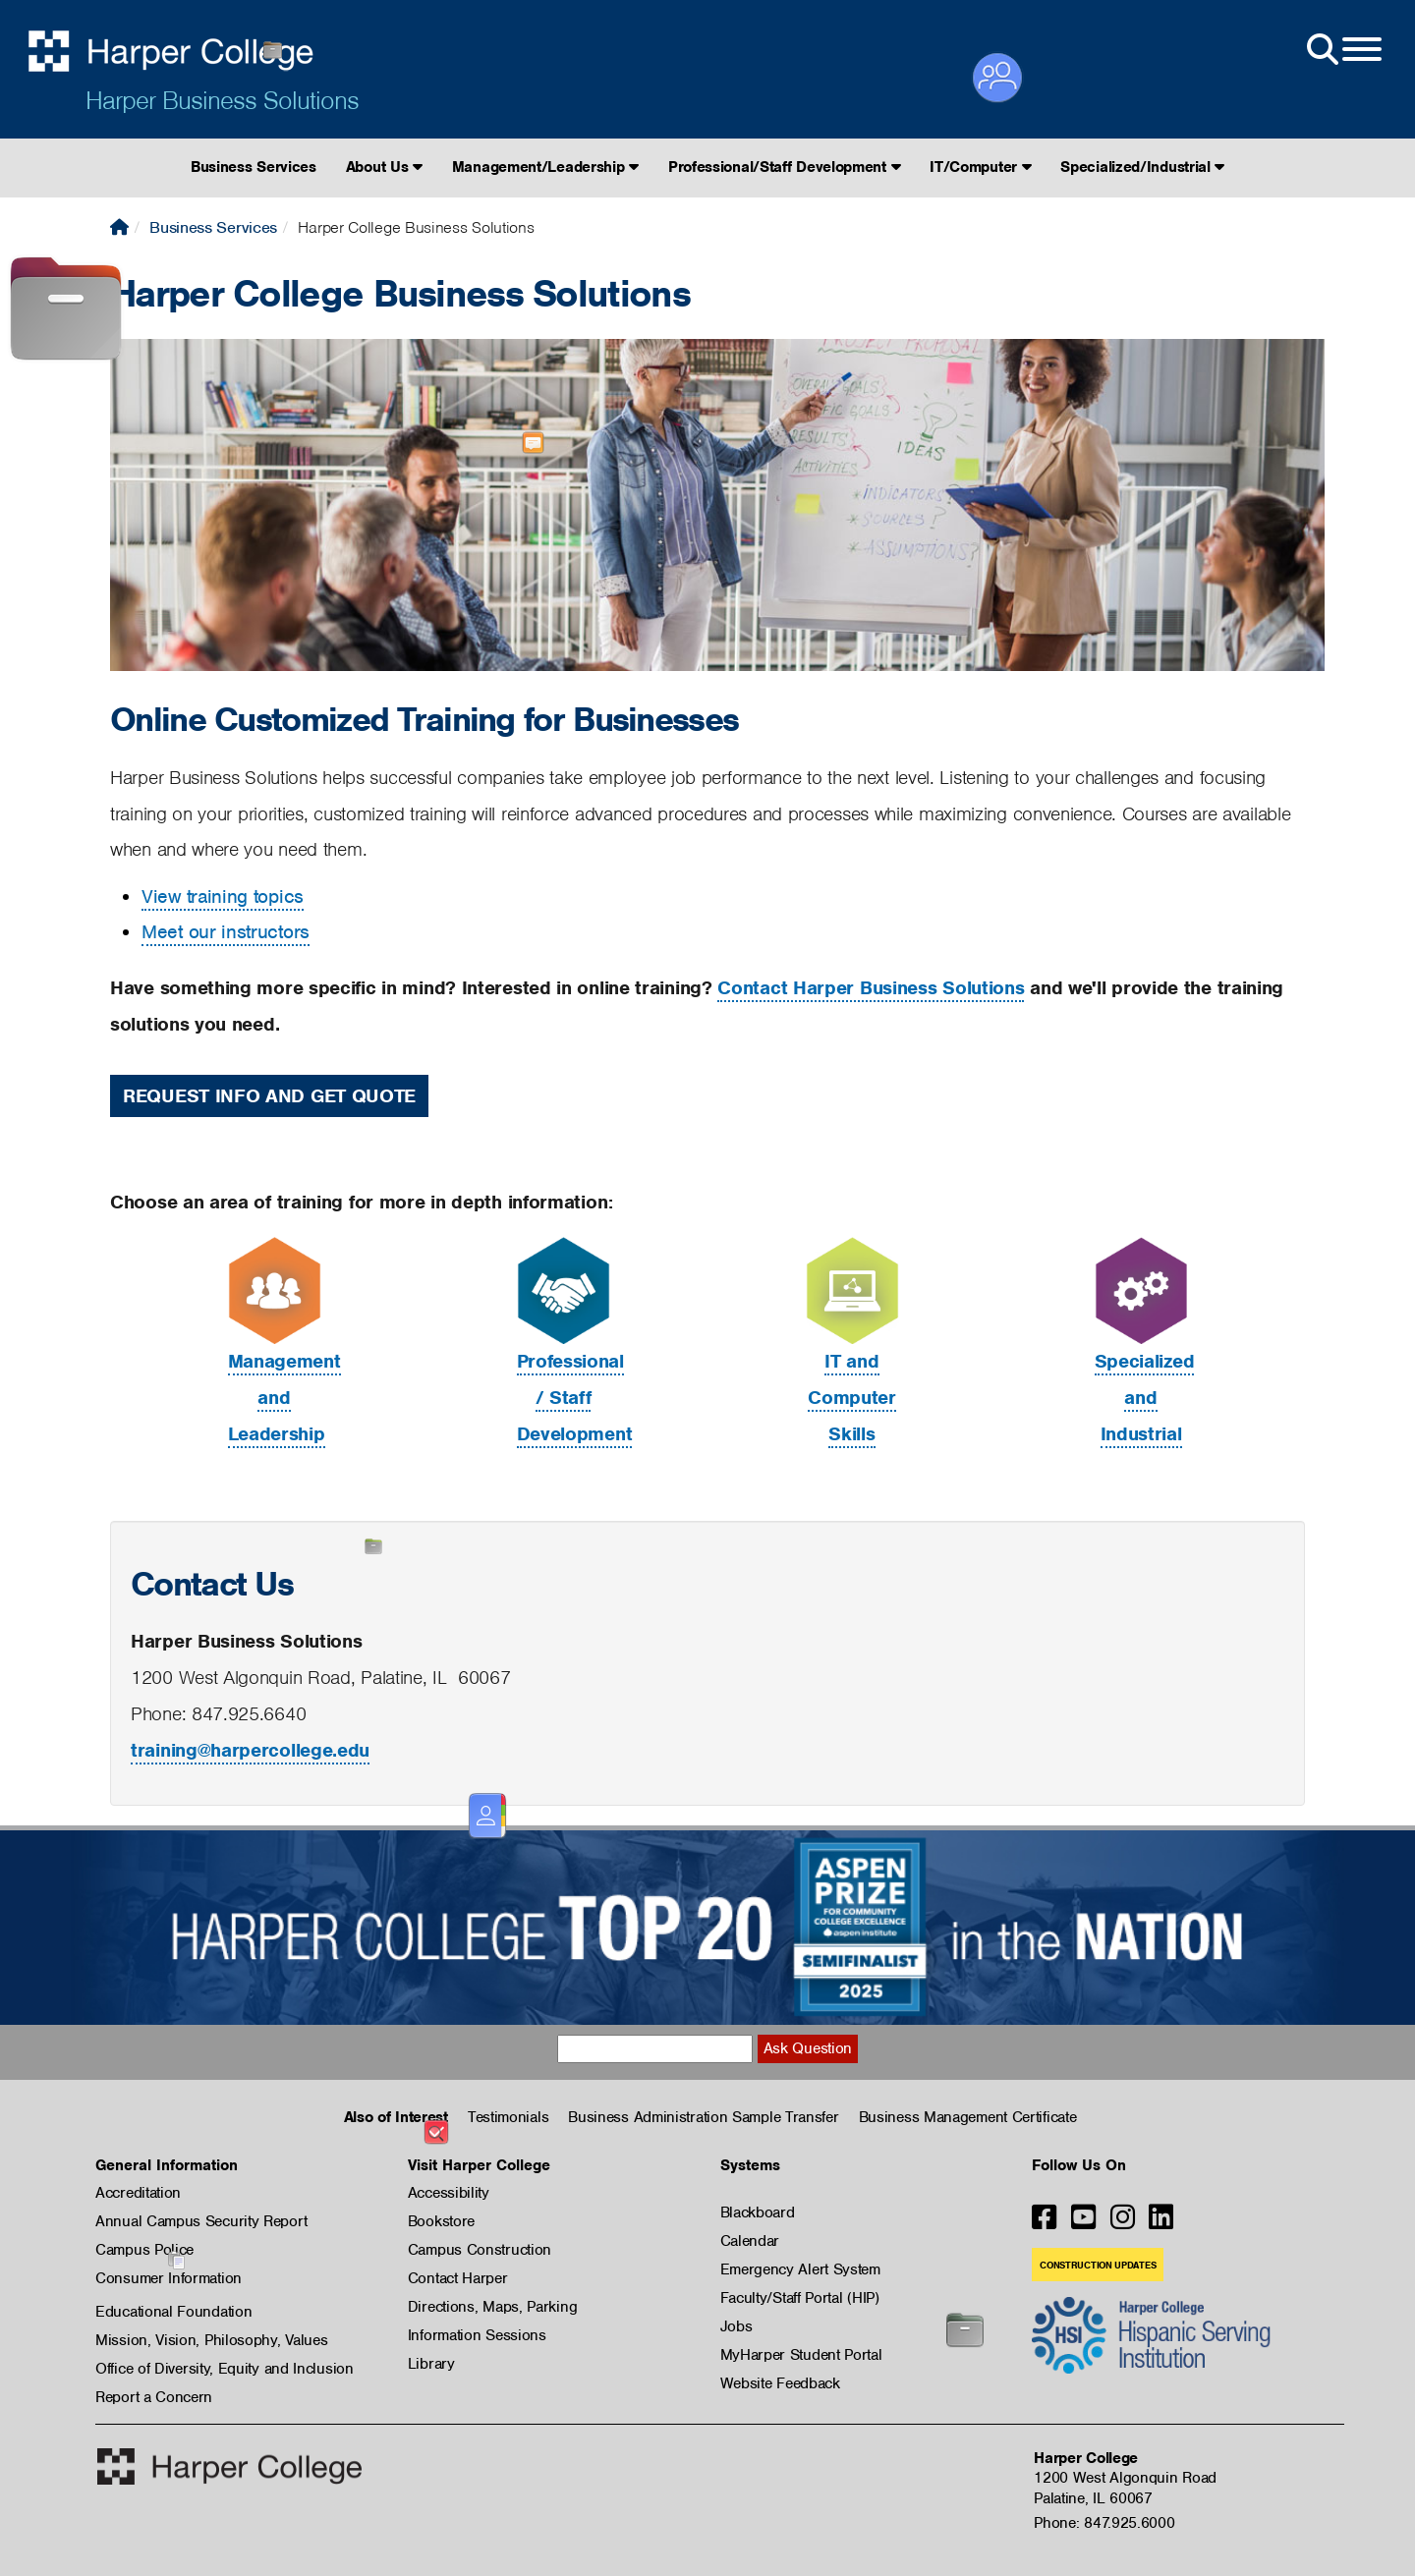 This screenshot has width=1415, height=2576. Describe the element at coordinates (436, 2132) in the screenshot. I see `open system configuration settings` at that location.